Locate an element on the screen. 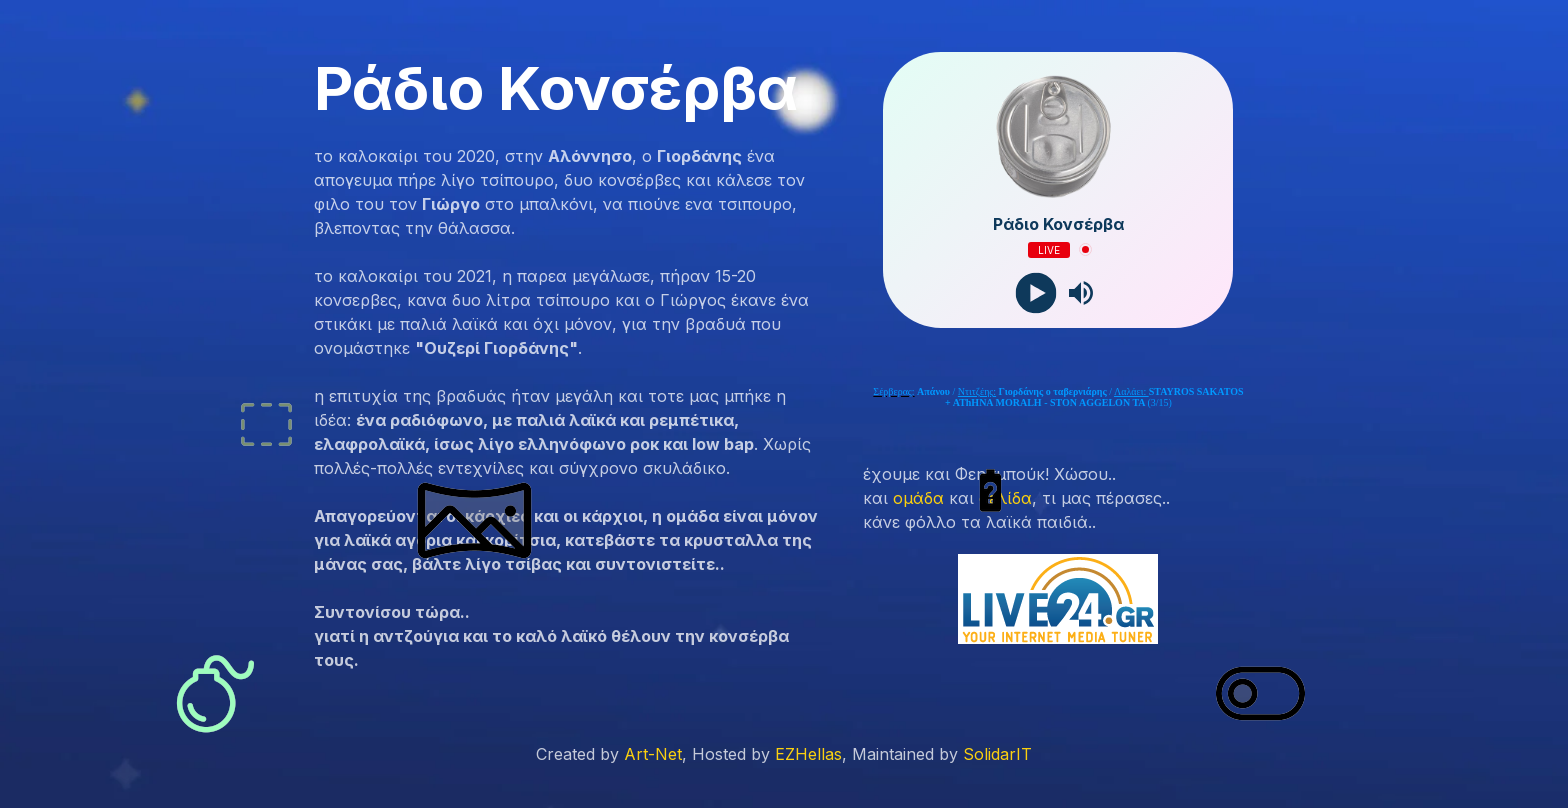 Image resolution: width=1568 pixels, height=808 pixels. select or define a region is located at coordinates (266, 424).